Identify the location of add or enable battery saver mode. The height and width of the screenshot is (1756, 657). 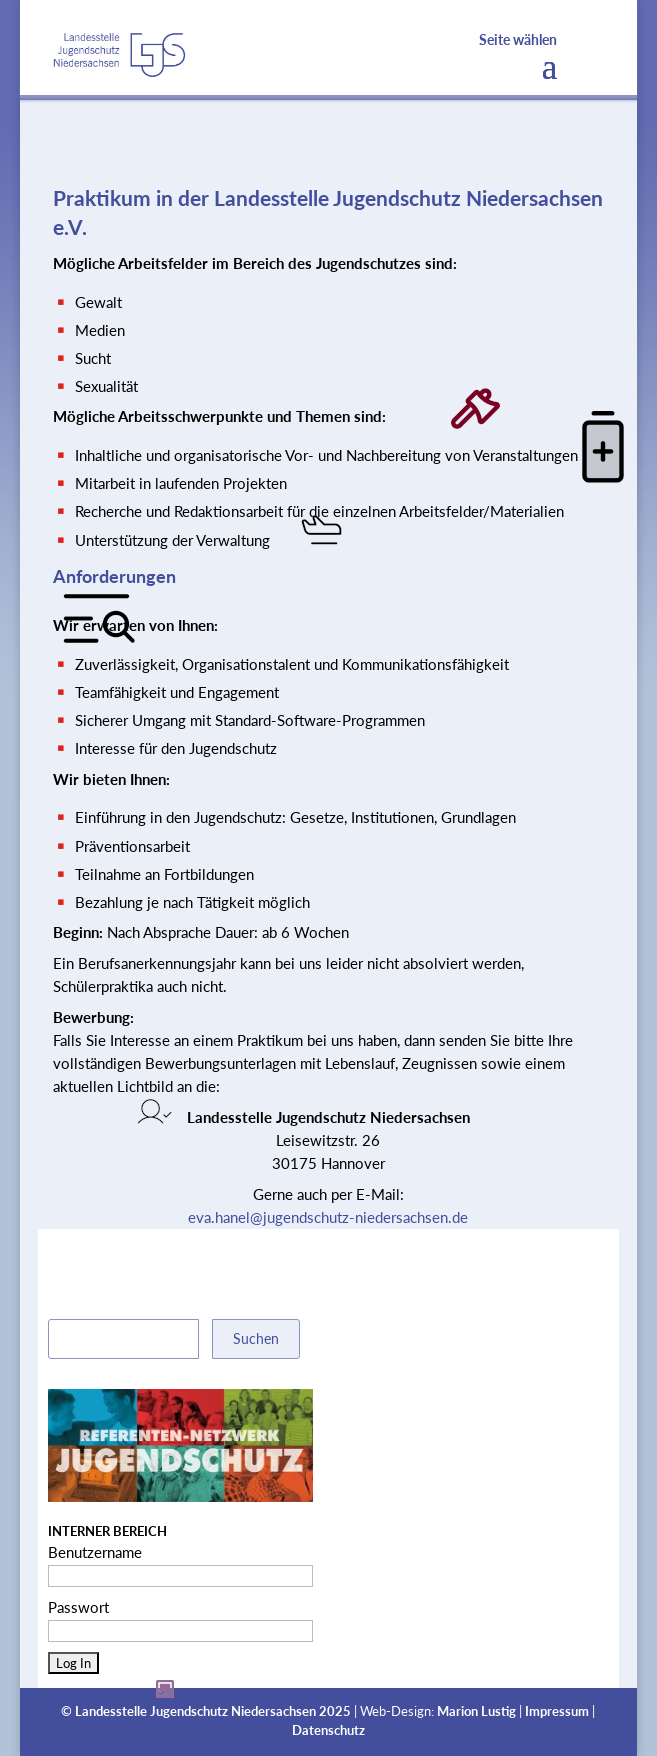
(603, 448).